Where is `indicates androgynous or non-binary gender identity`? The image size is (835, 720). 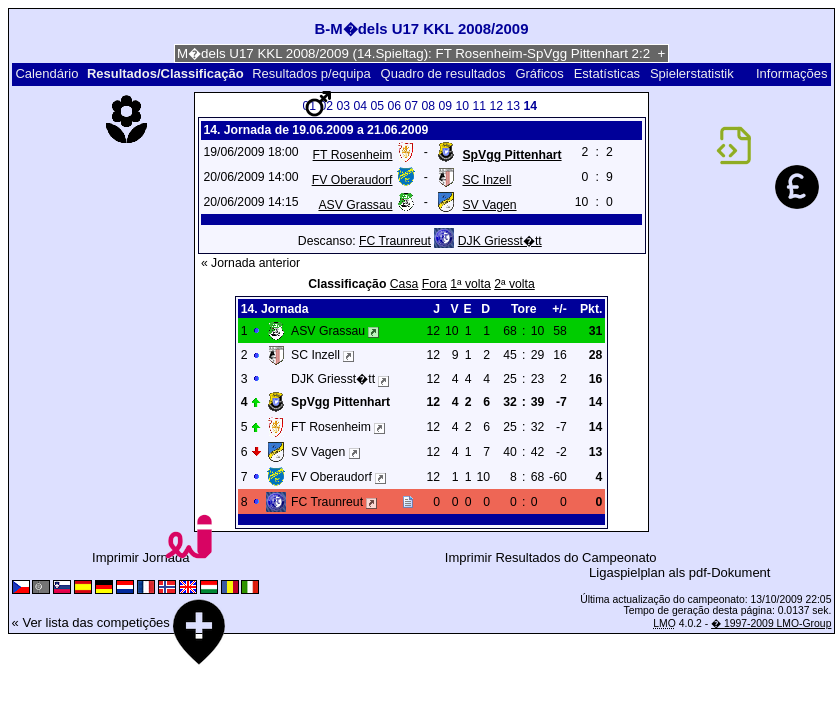
indicates androgynous or non-binary gender identity is located at coordinates (319, 103).